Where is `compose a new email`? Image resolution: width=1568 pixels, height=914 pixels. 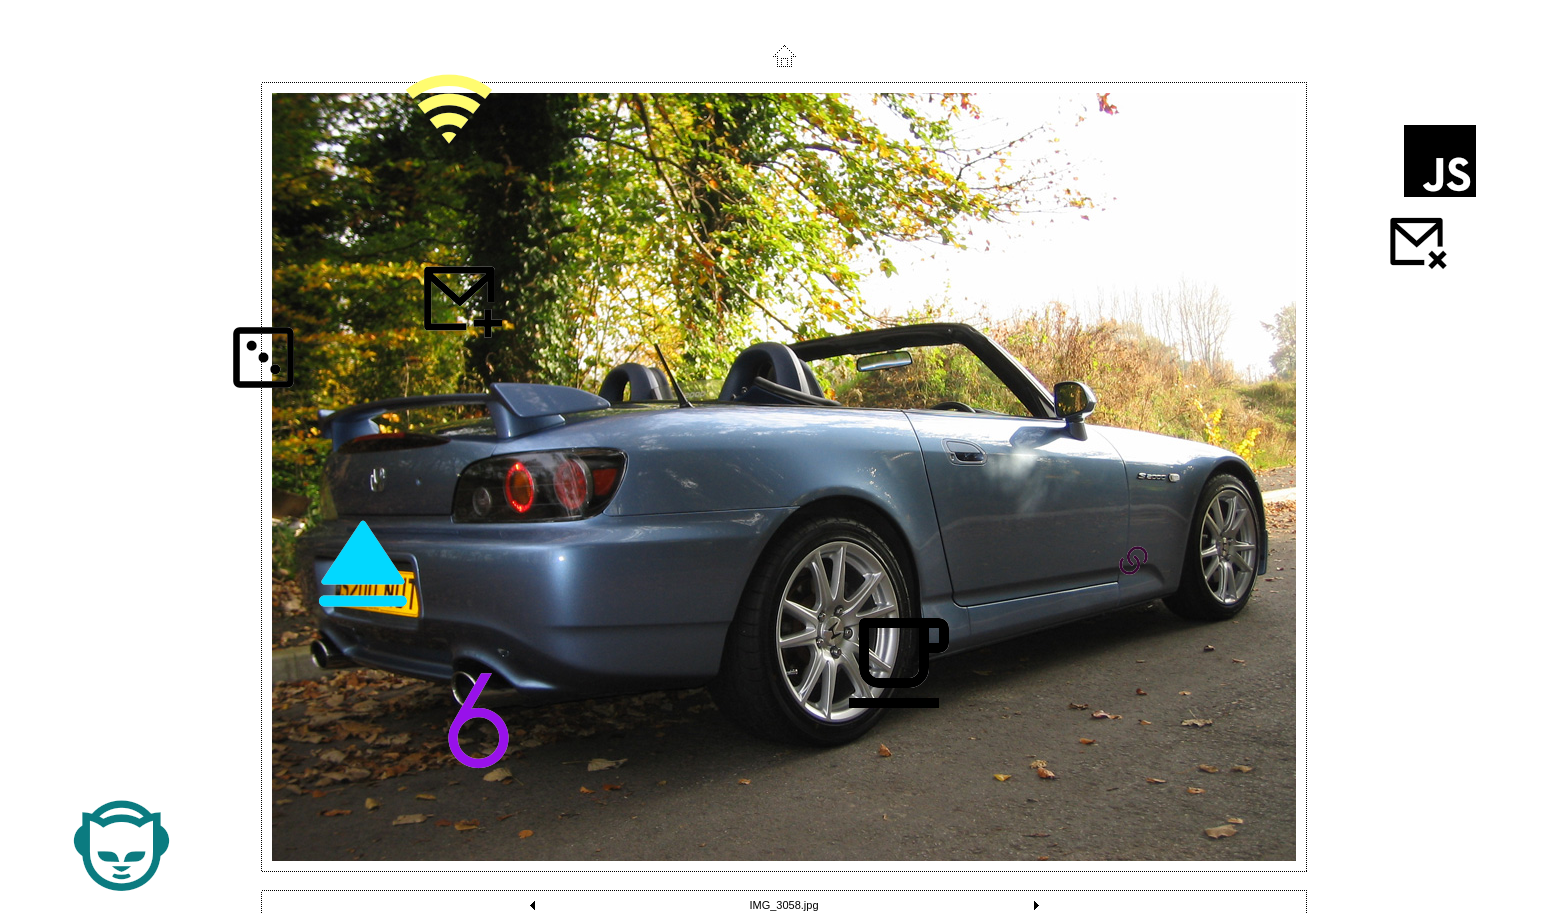 compose a new email is located at coordinates (459, 298).